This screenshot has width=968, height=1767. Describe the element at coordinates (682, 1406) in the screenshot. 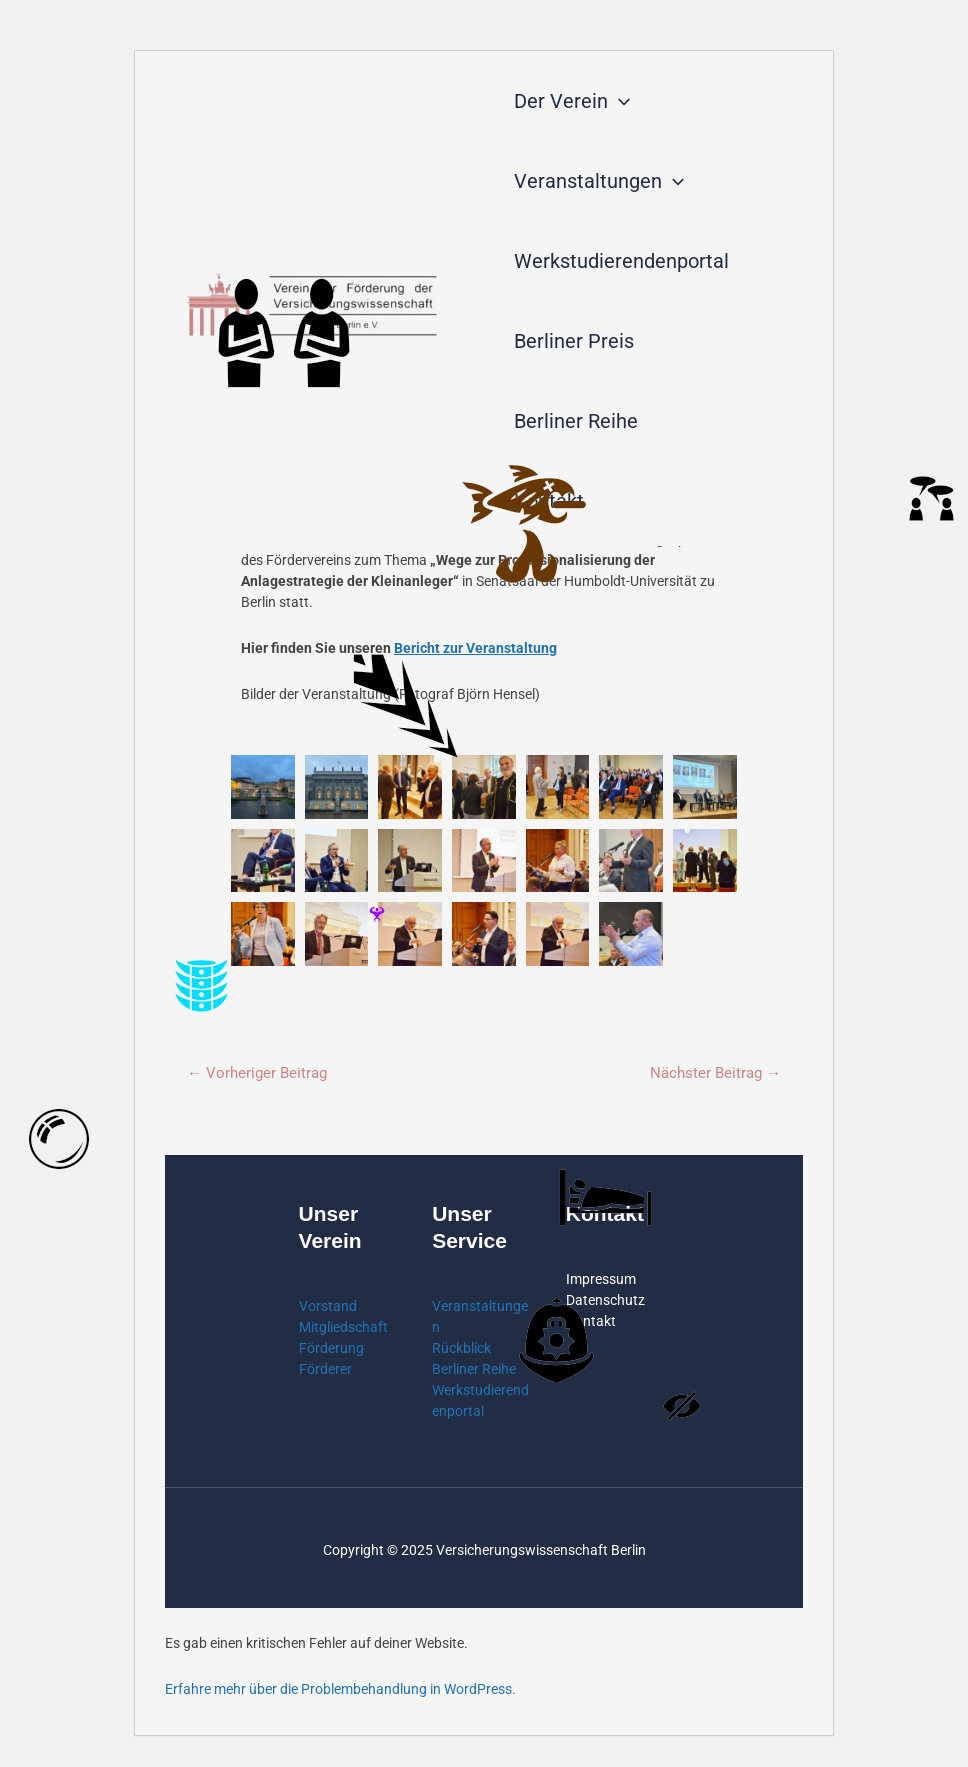

I see `hide content or toggle visibility off` at that location.